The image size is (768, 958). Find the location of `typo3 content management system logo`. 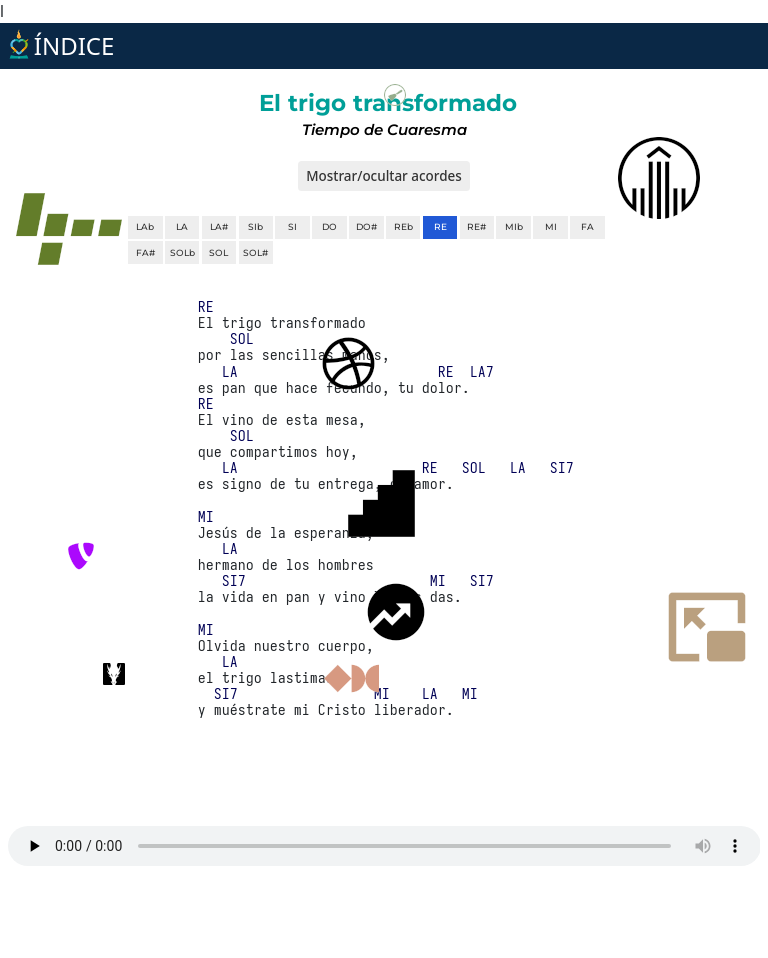

typo3 content management system logo is located at coordinates (81, 556).